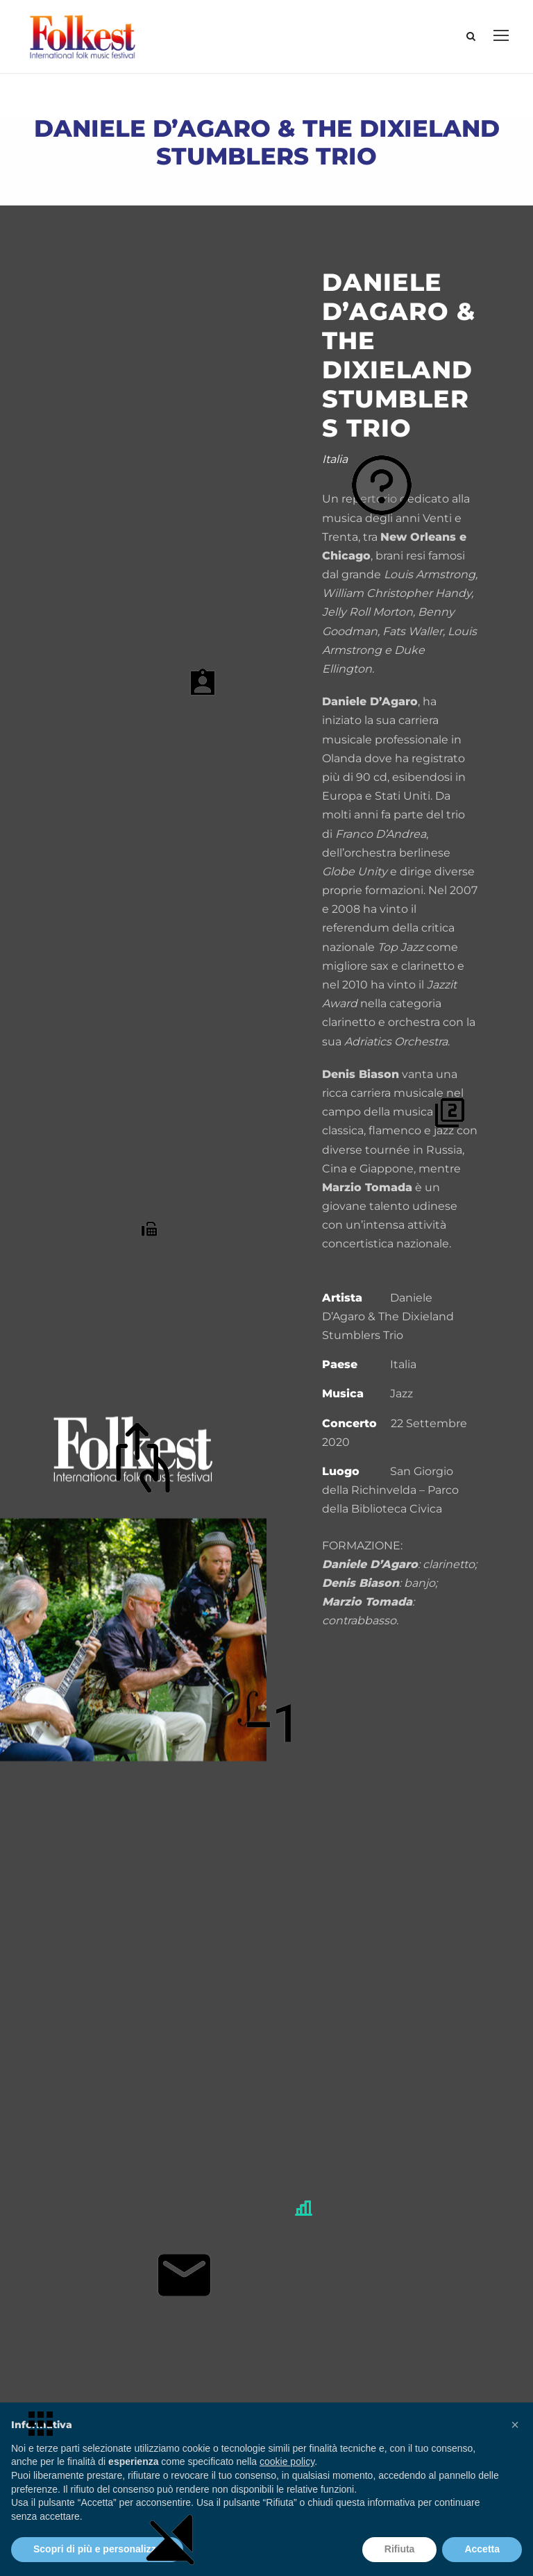 This screenshot has width=533, height=2576. What do you see at coordinates (270, 1724) in the screenshot?
I see `decrease exposure by one stop` at bounding box center [270, 1724].